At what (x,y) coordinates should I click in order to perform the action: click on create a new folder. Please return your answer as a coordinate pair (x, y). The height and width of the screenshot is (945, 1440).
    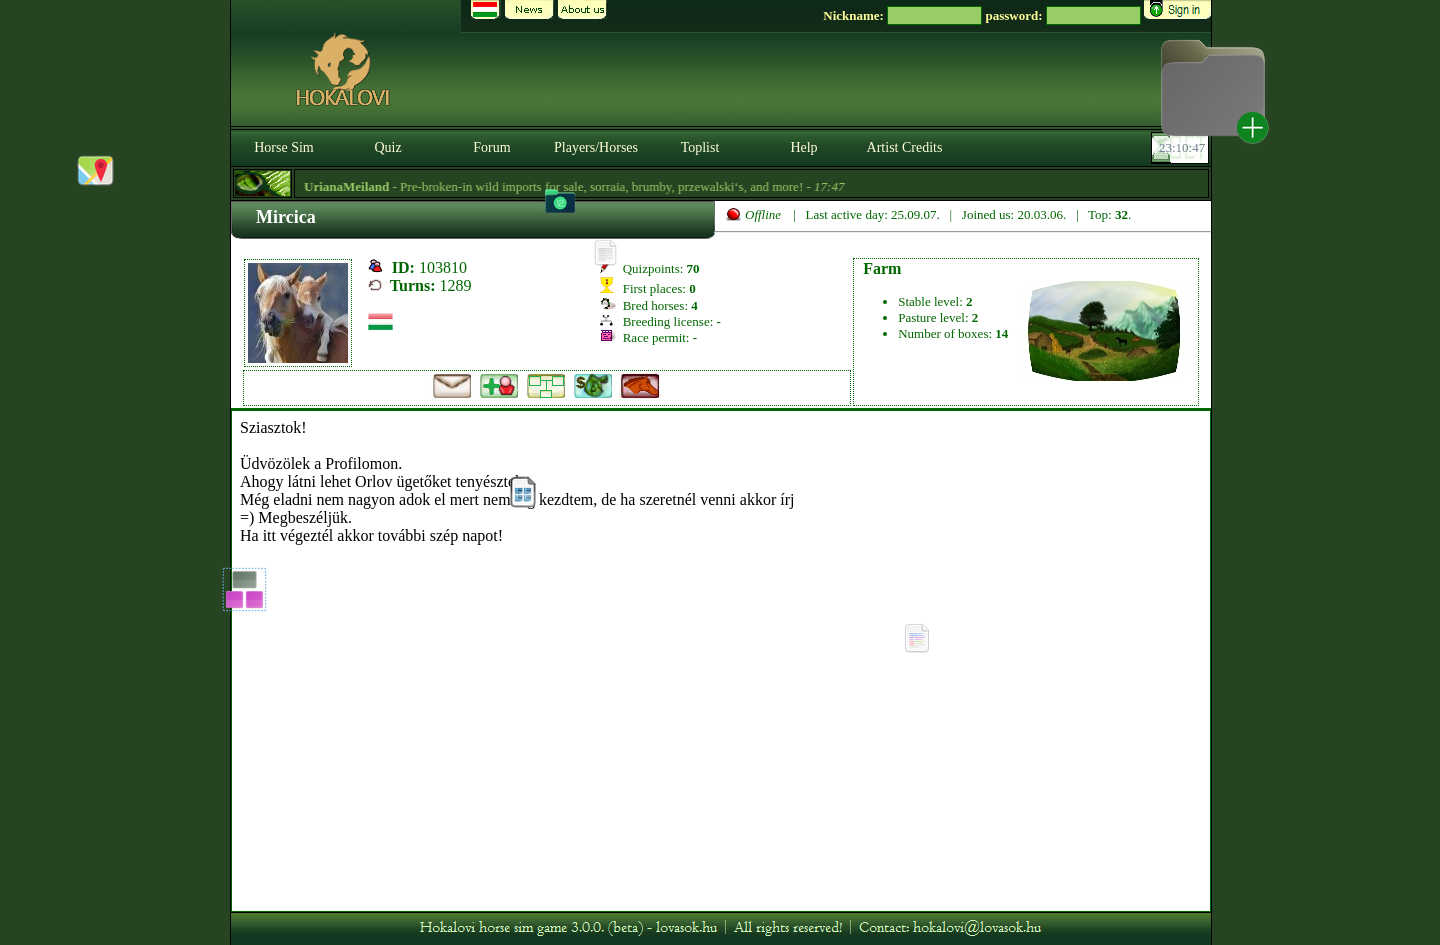
    Looking at the image, I should click on (1213, 88).